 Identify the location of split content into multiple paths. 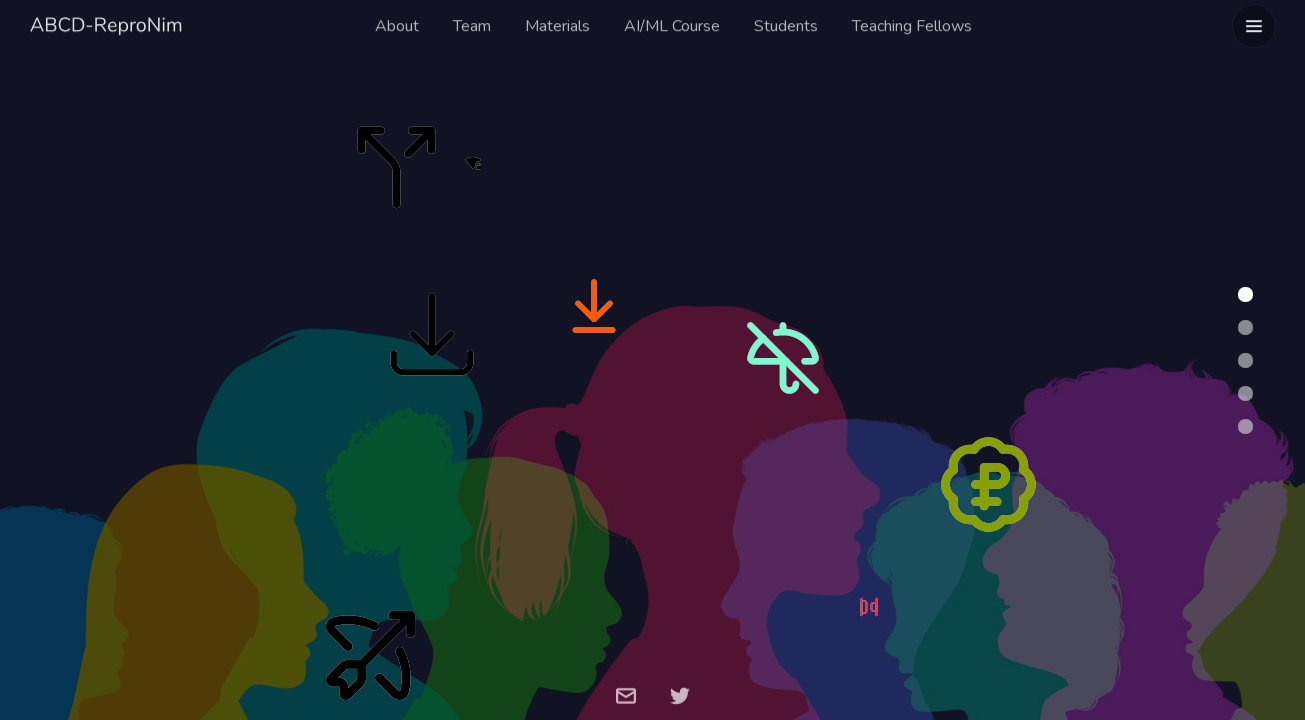
(396, 165).